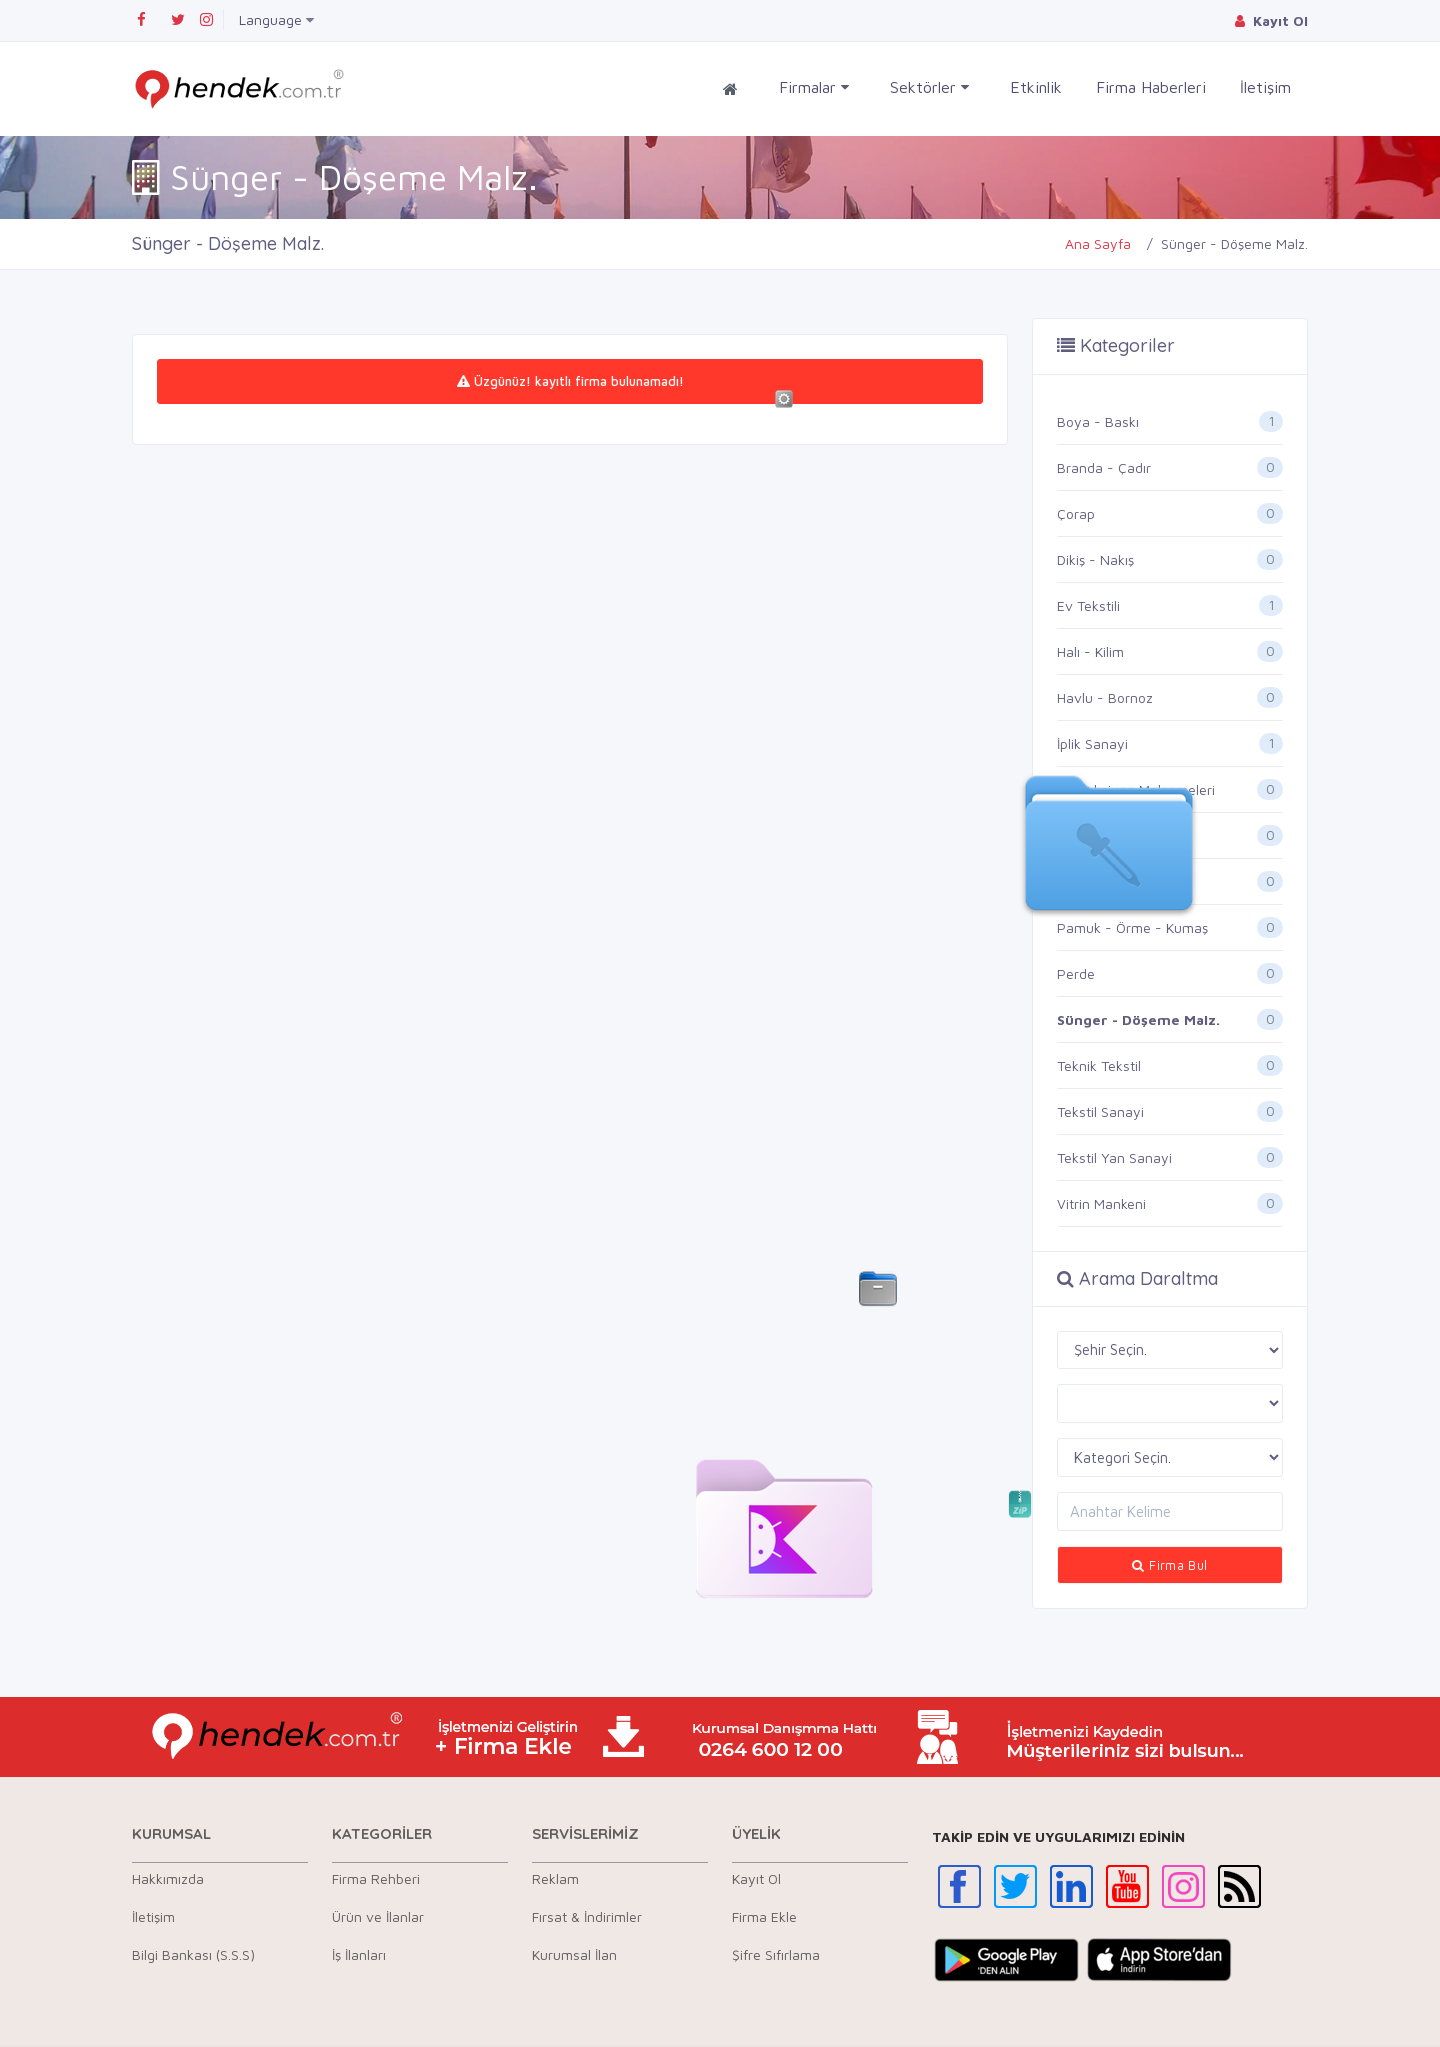 The image size is (1440, 2047). Describe the element at coordinates (784, 399) in the screenshot. I see `executable application file` at that location.